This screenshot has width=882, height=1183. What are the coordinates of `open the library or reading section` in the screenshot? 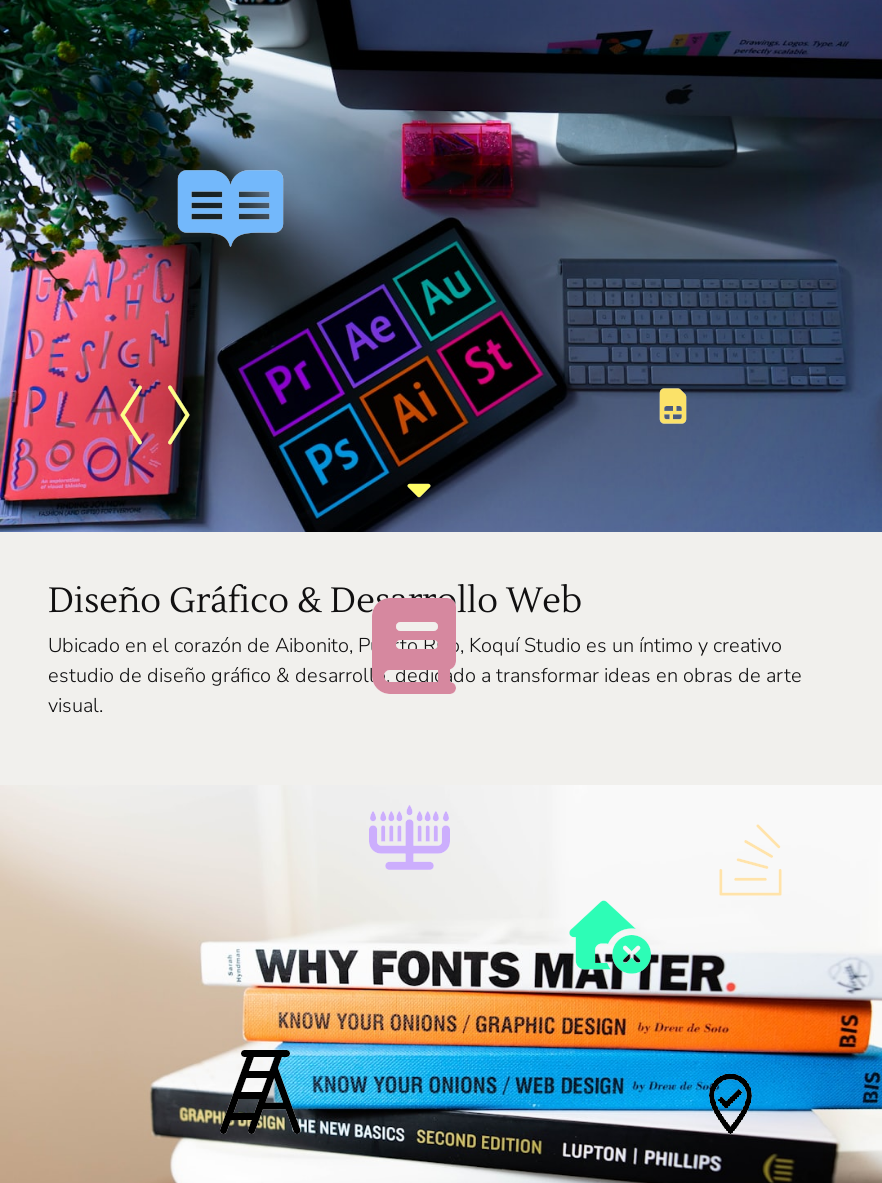 It's located at (414, 646).